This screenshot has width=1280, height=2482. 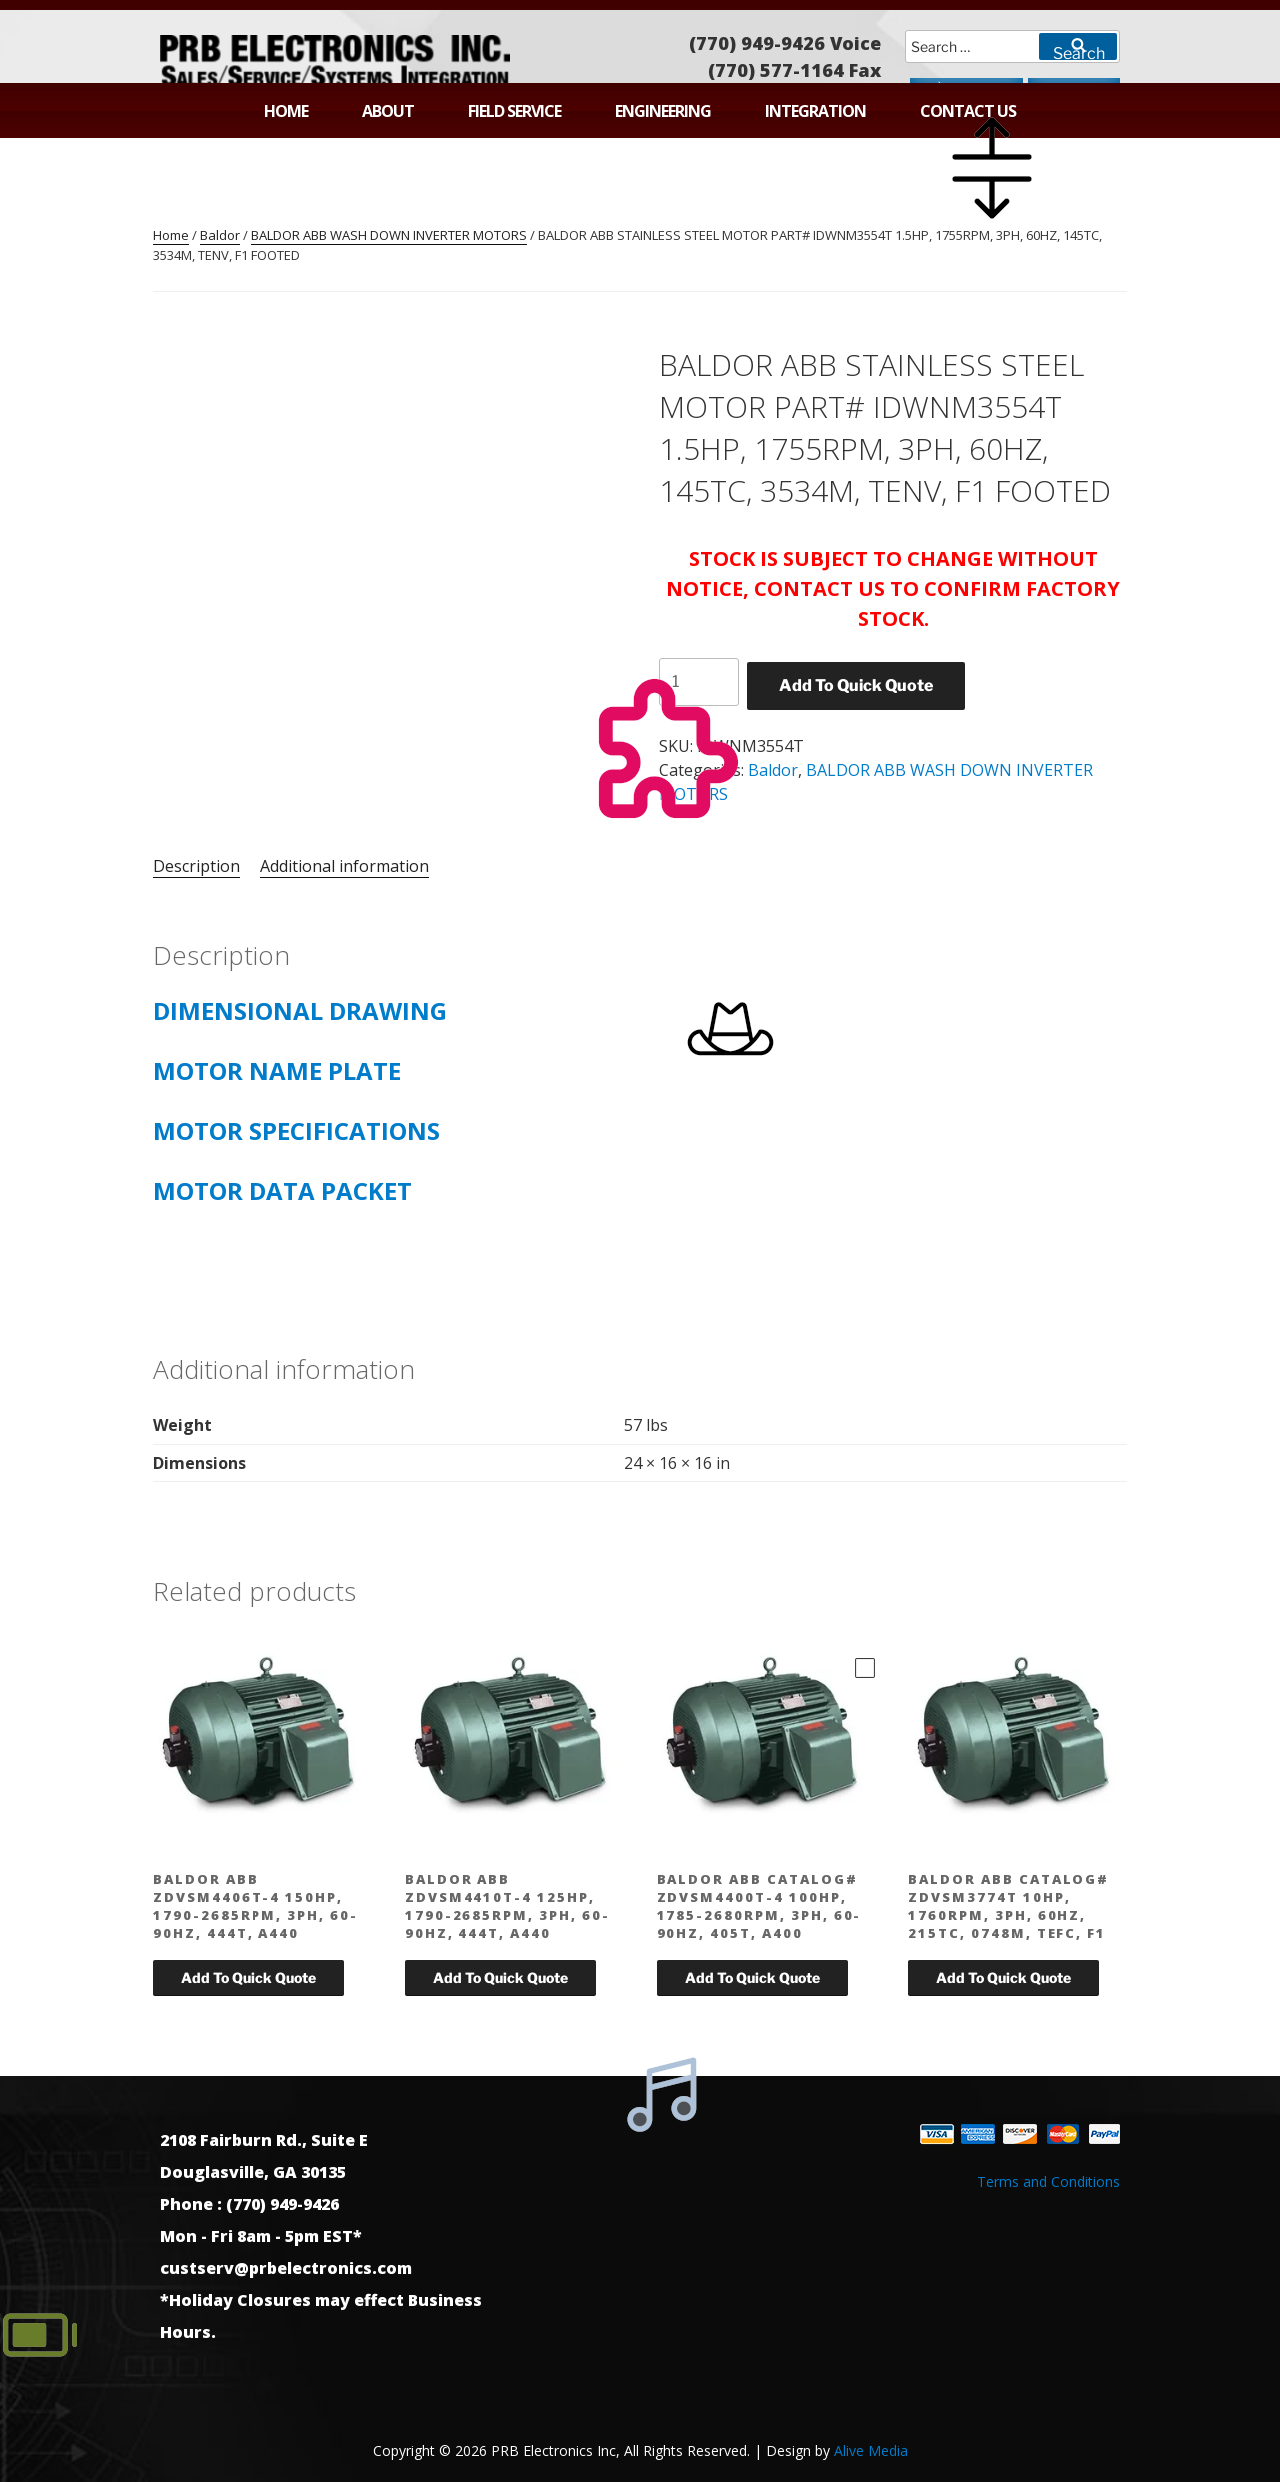 I want to click on stop media playback, so click(x=865, y=1668).